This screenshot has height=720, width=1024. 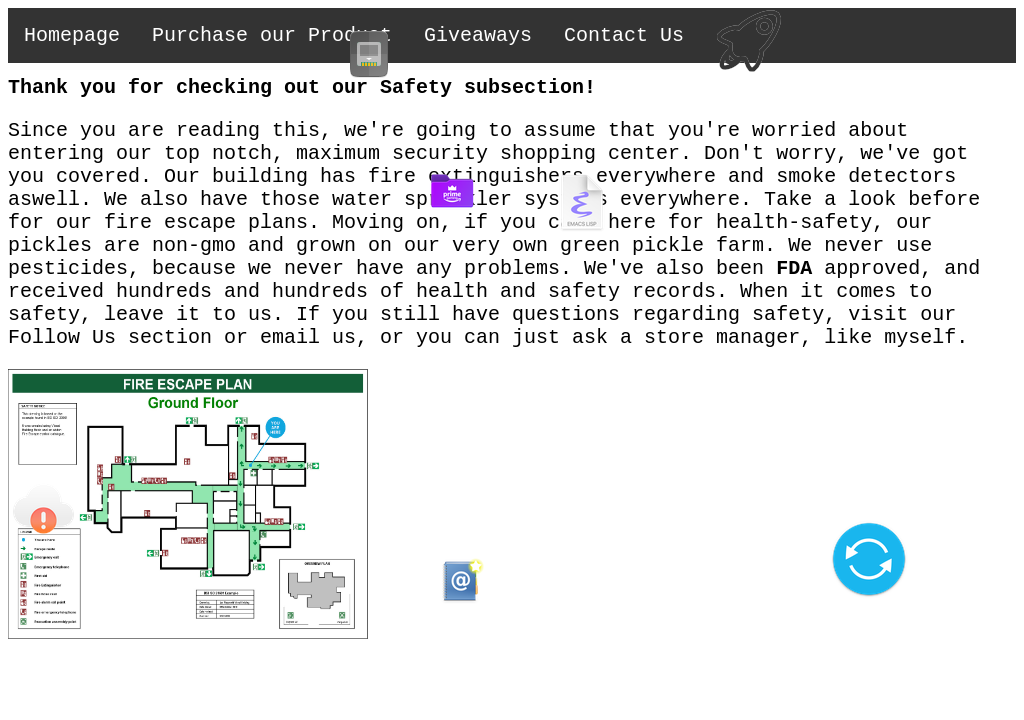 I want to click on severe weather alert notification, so click(x=43, y=508).